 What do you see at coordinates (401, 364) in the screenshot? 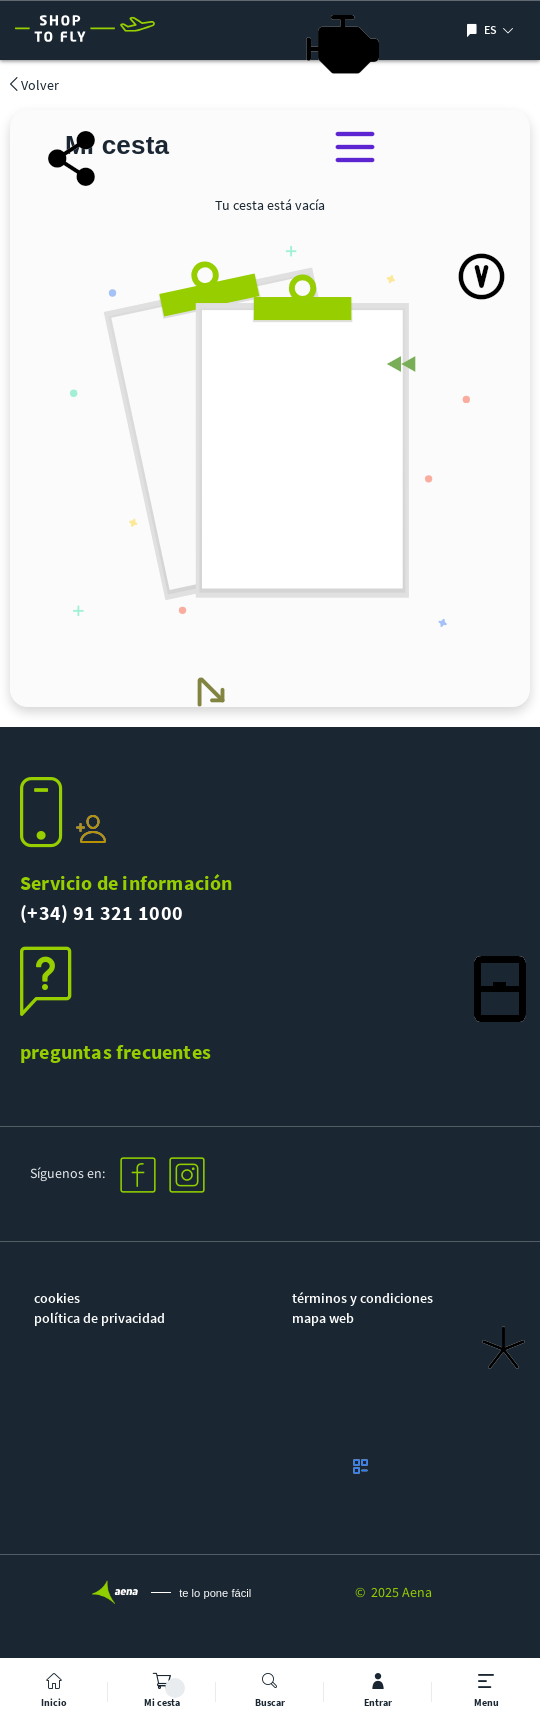
I see `skip to previous track` at bounding box center [401, 364].